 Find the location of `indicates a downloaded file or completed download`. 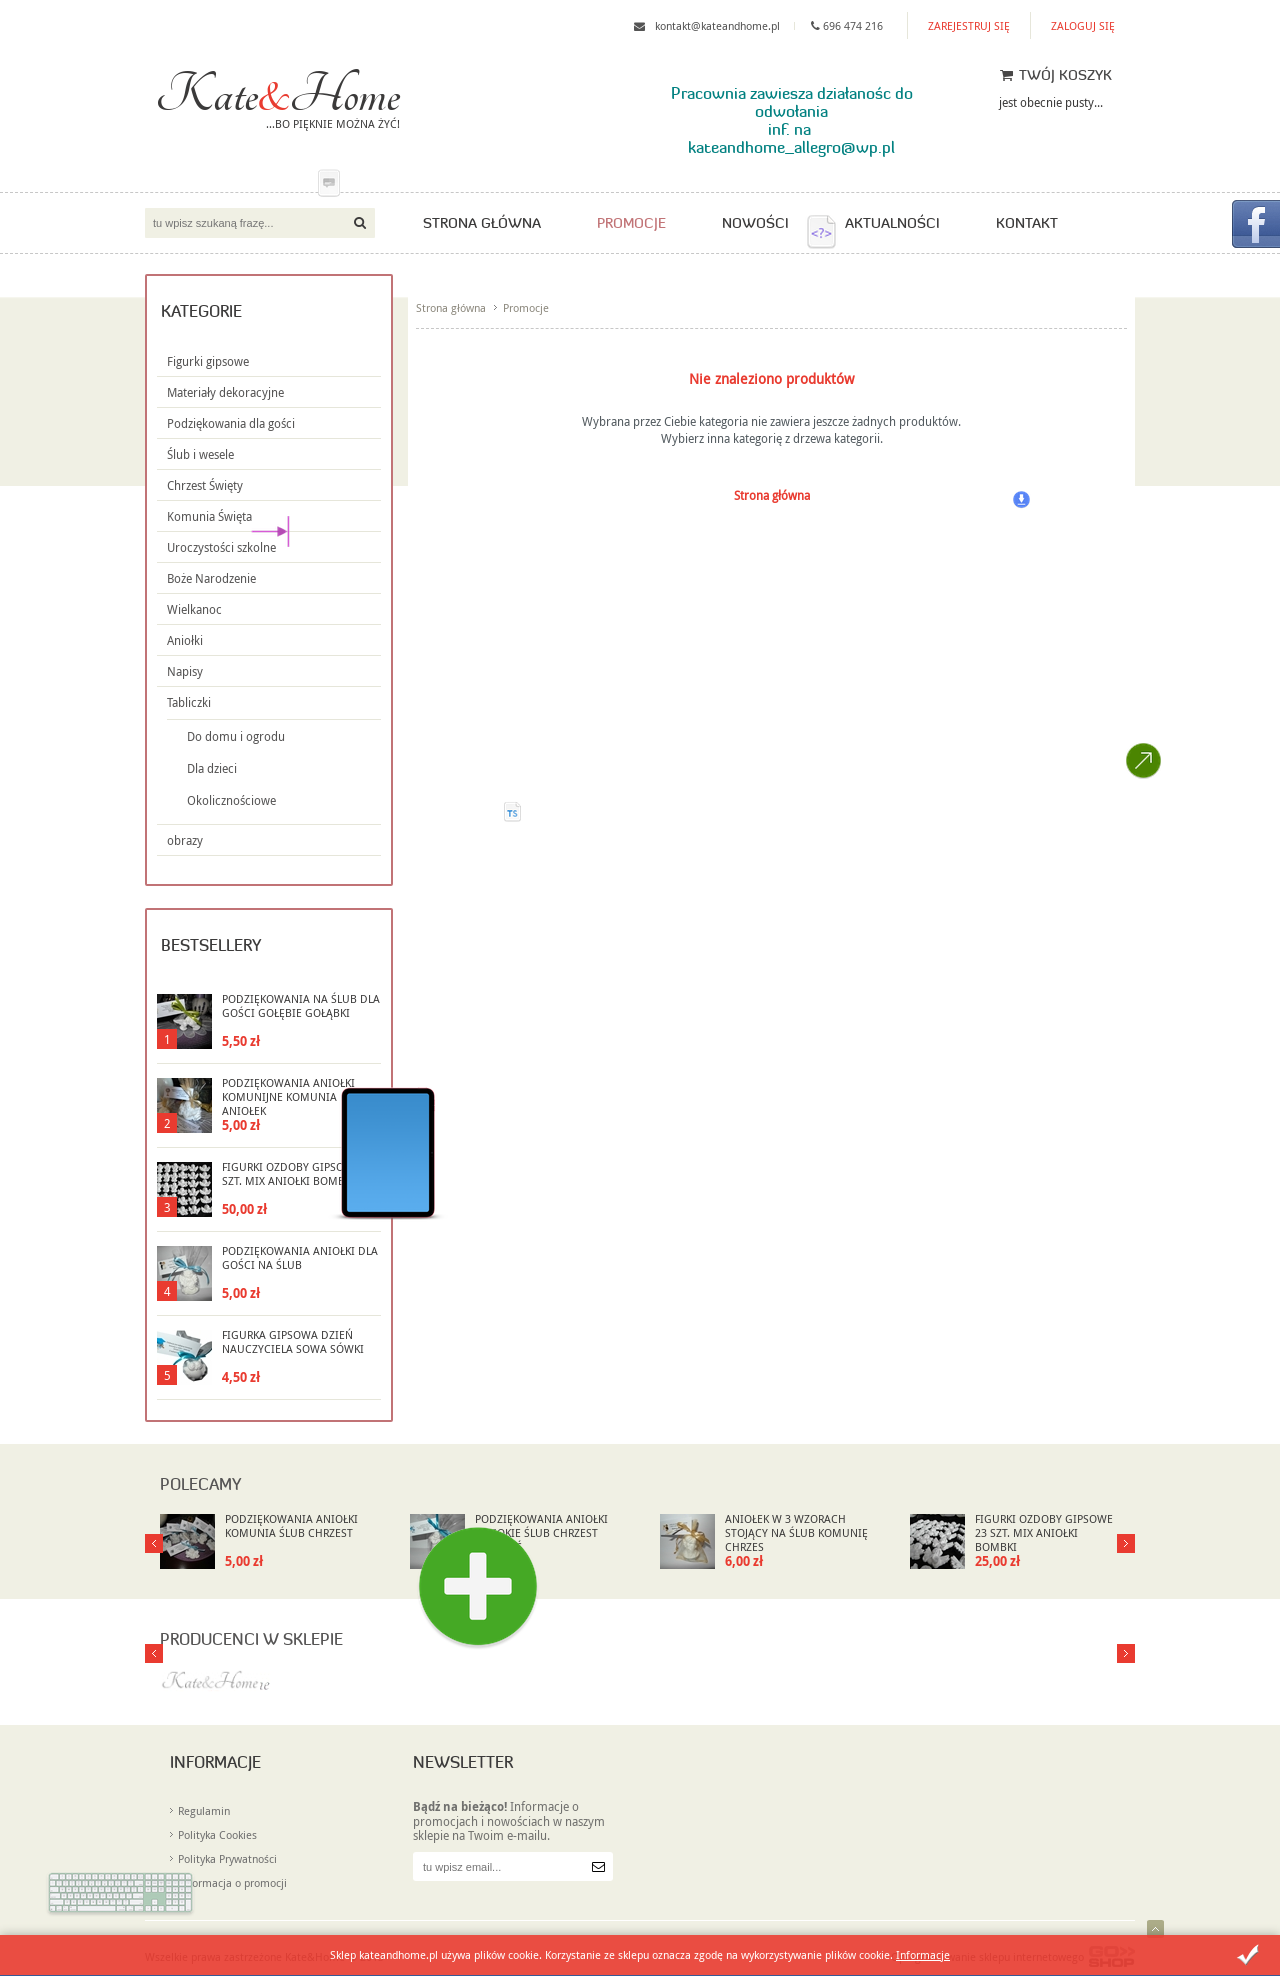

indicates a downloaded file or completed download is located at coordinates (1021, 499).